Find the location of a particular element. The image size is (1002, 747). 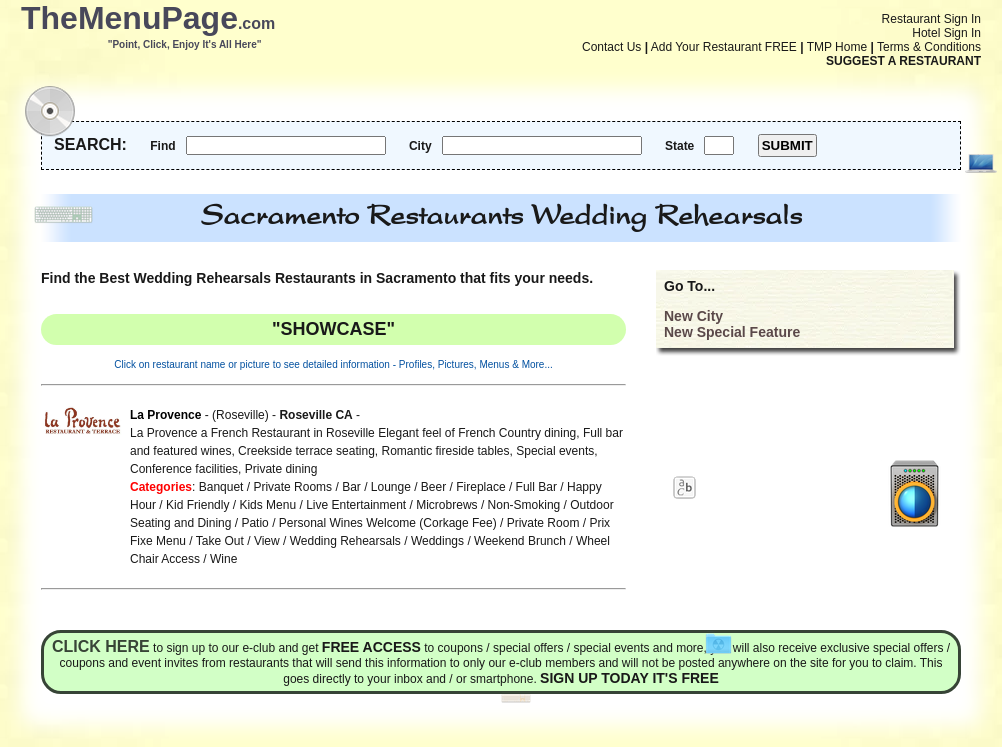

indicates a DVD+R disc drive or media is located at coordinates (50, 111).